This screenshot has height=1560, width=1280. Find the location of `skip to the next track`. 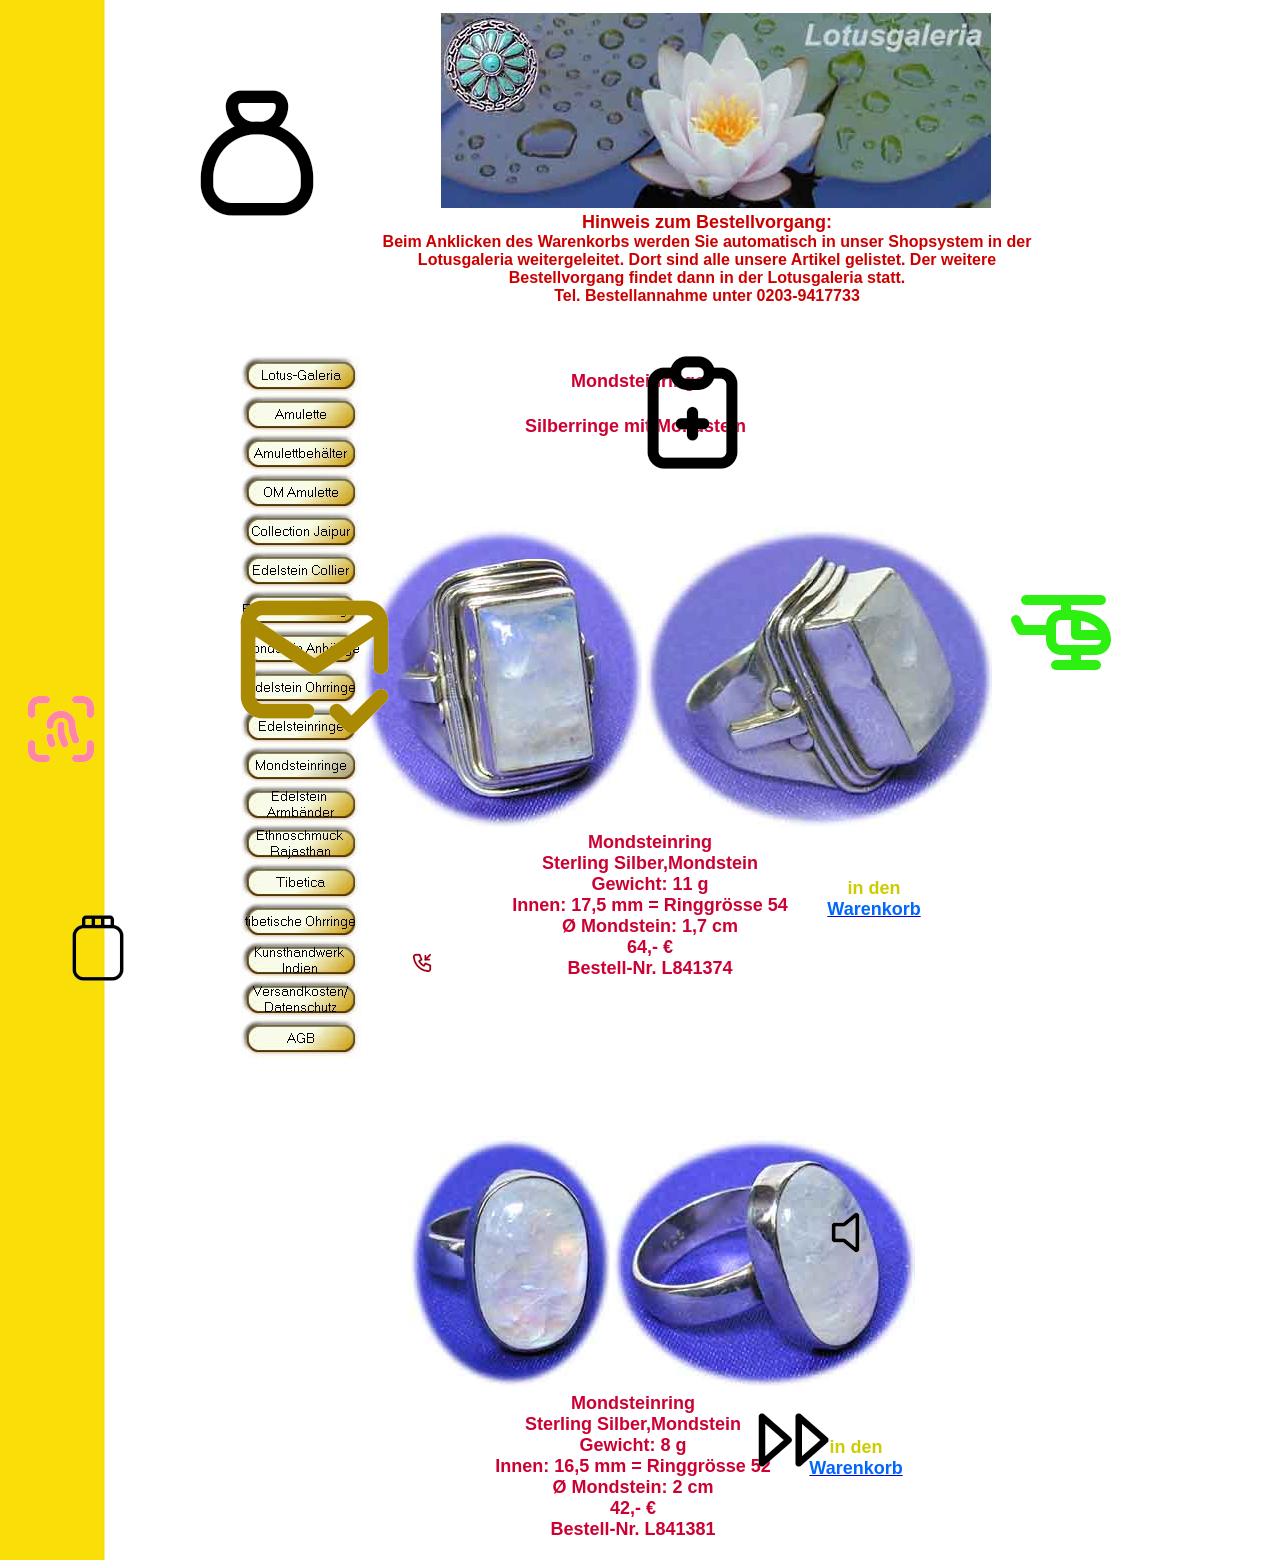

skip to the next track is located at coordinates (792, 1440).